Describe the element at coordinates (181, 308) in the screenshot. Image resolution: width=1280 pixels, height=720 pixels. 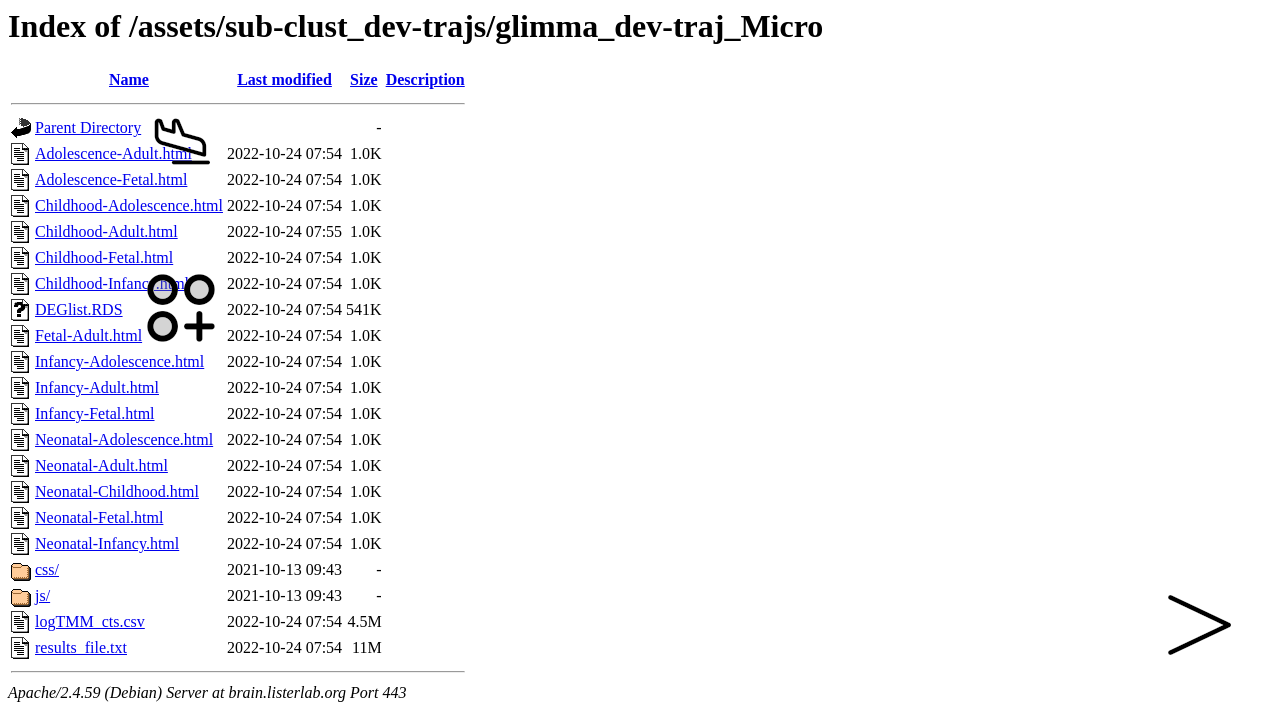
I see `add a new item to a collection` at that location.